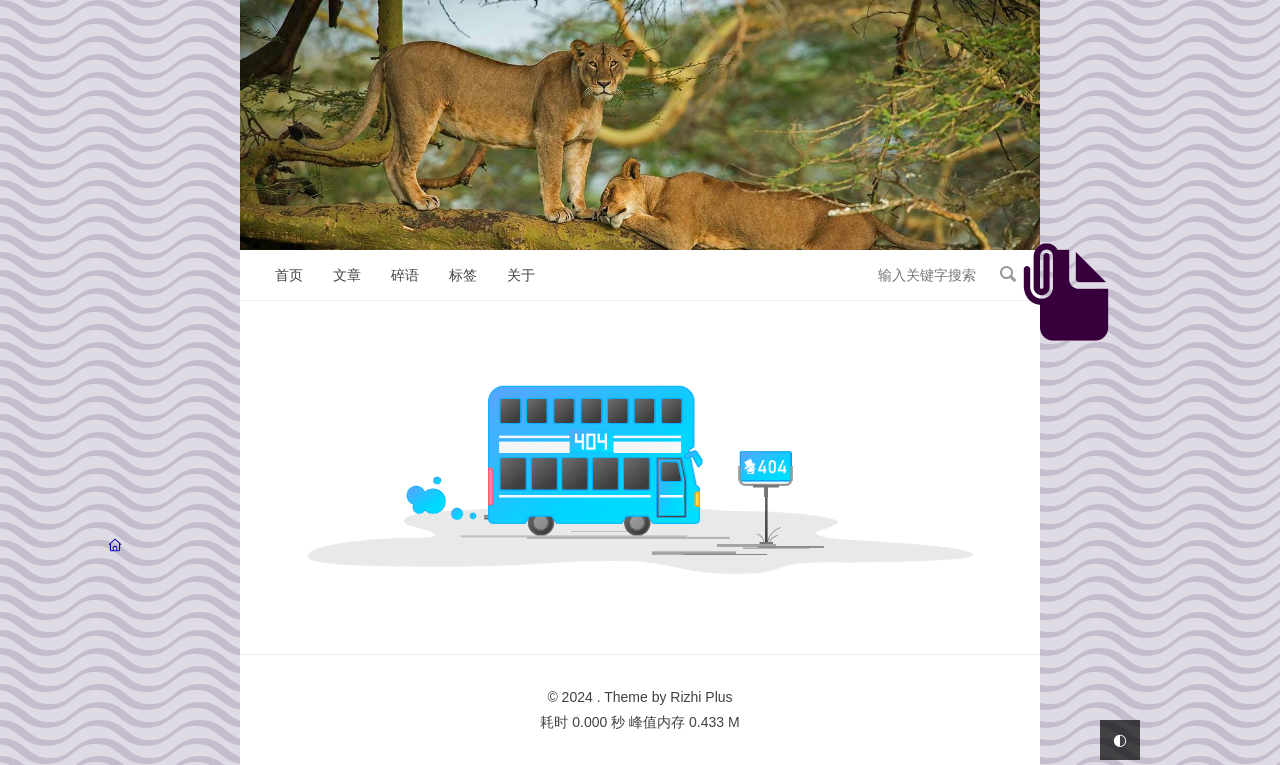 The image size is (1280, 765). What do you see at coordinates (1066, 292) in the screenshot?
I see `attach a file or document` at bounding box center [1066, 292].